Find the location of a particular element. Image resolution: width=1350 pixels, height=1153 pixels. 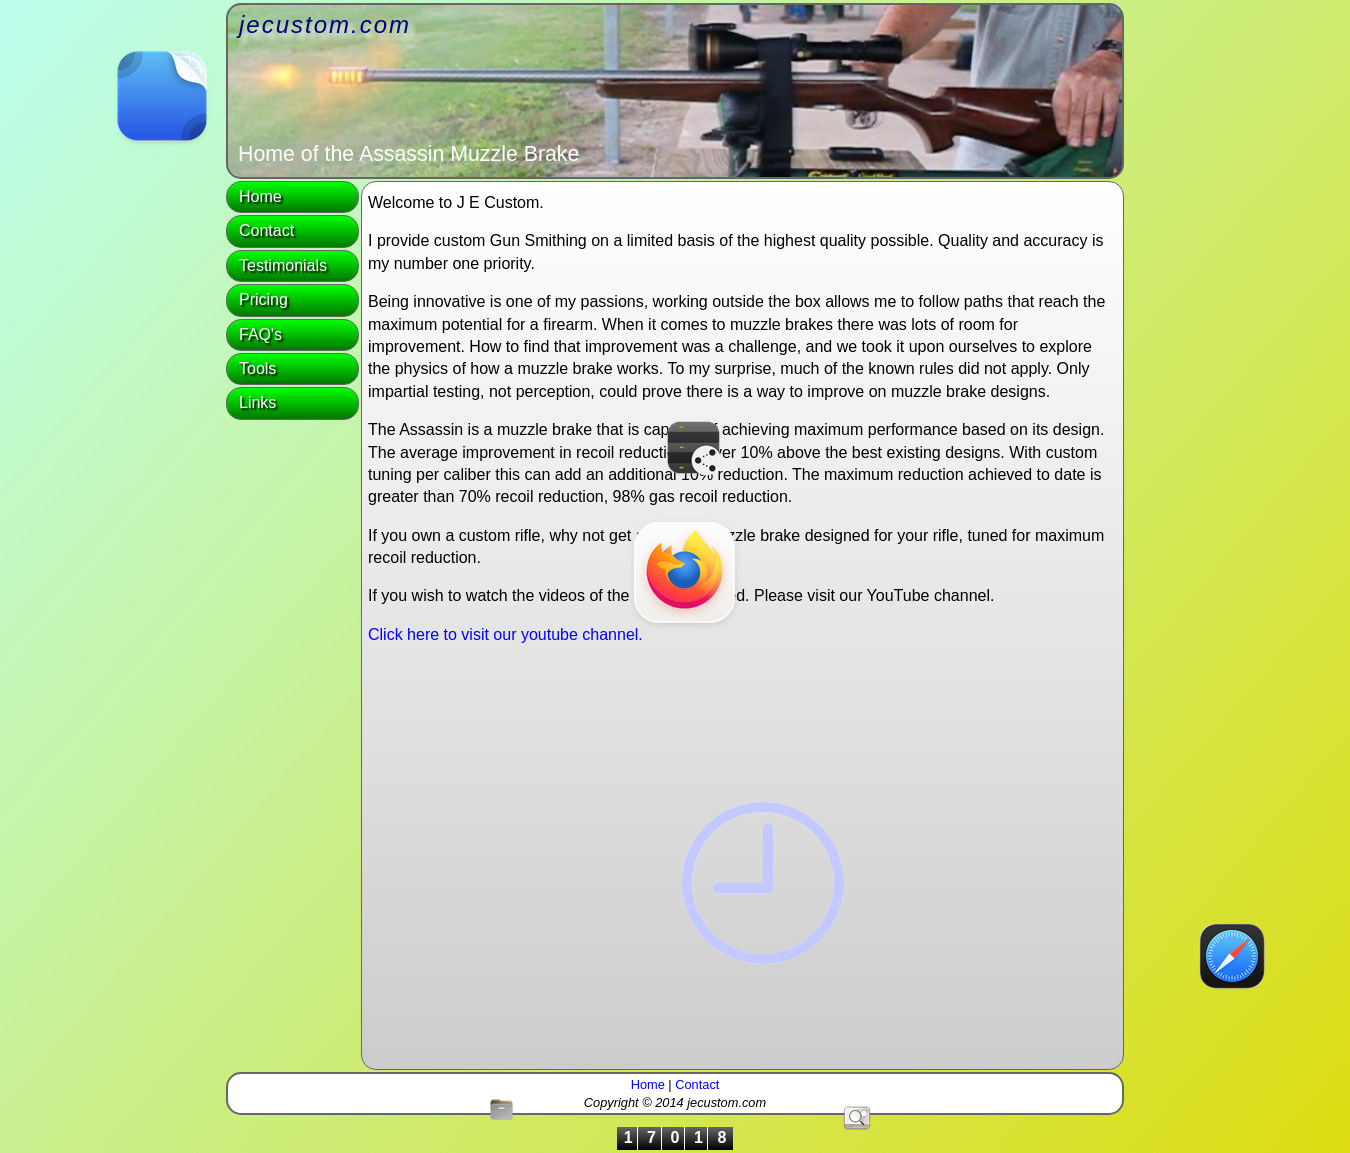

open firefox web browser is located at coordinates (684, 572).